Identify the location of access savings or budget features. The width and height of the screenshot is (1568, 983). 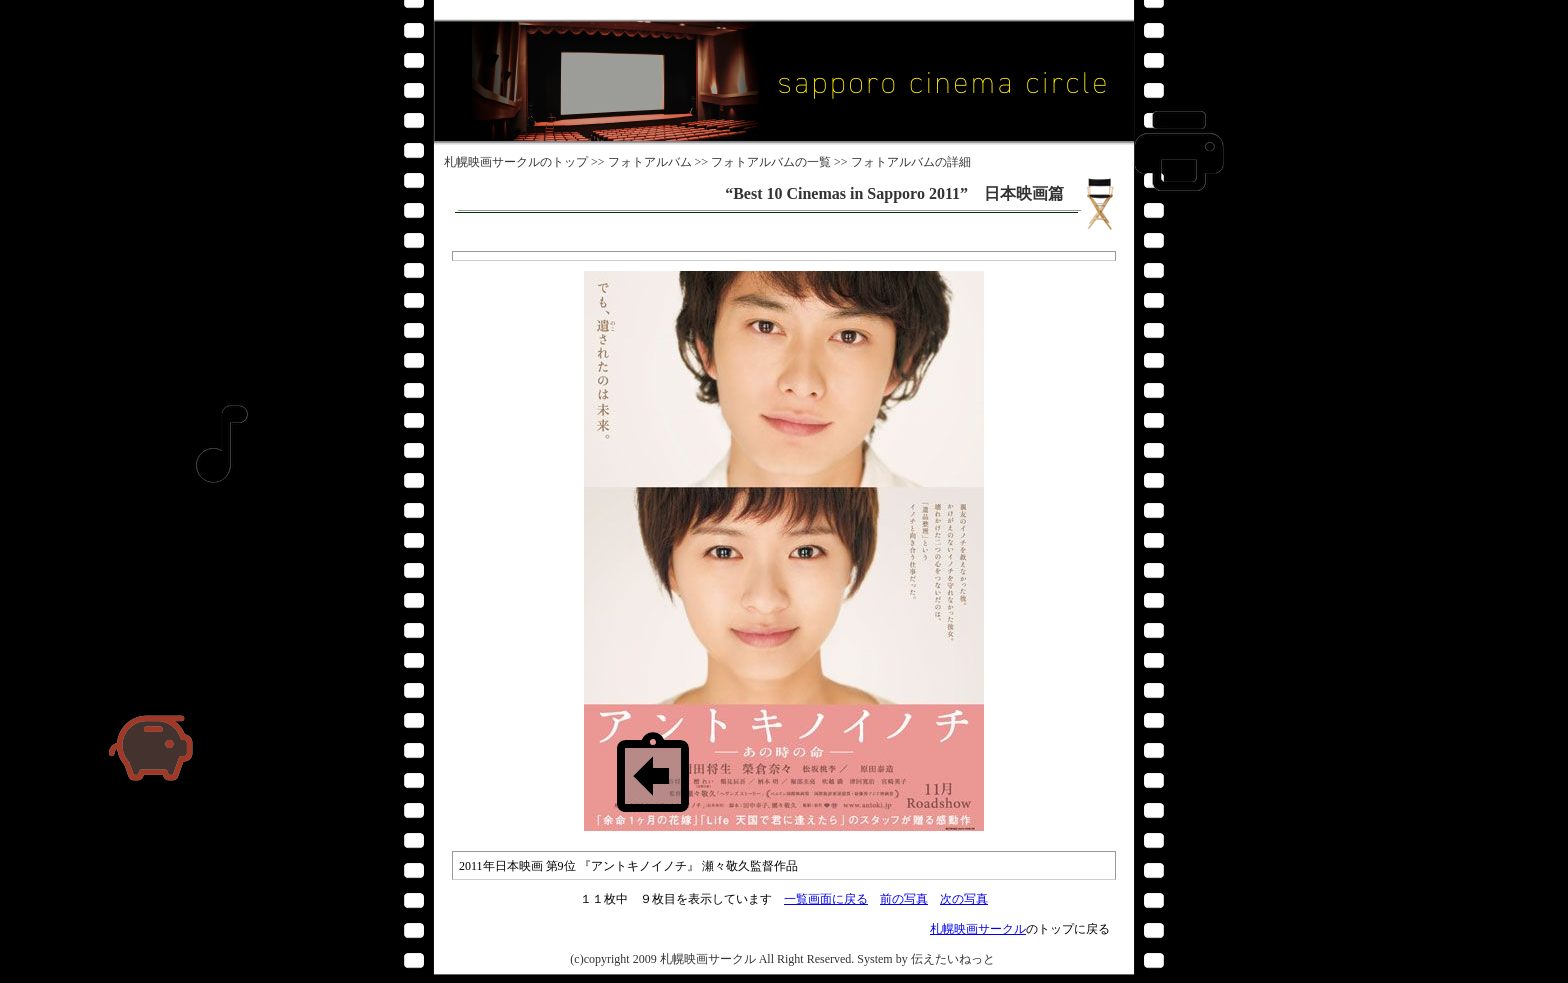
(152, 748).